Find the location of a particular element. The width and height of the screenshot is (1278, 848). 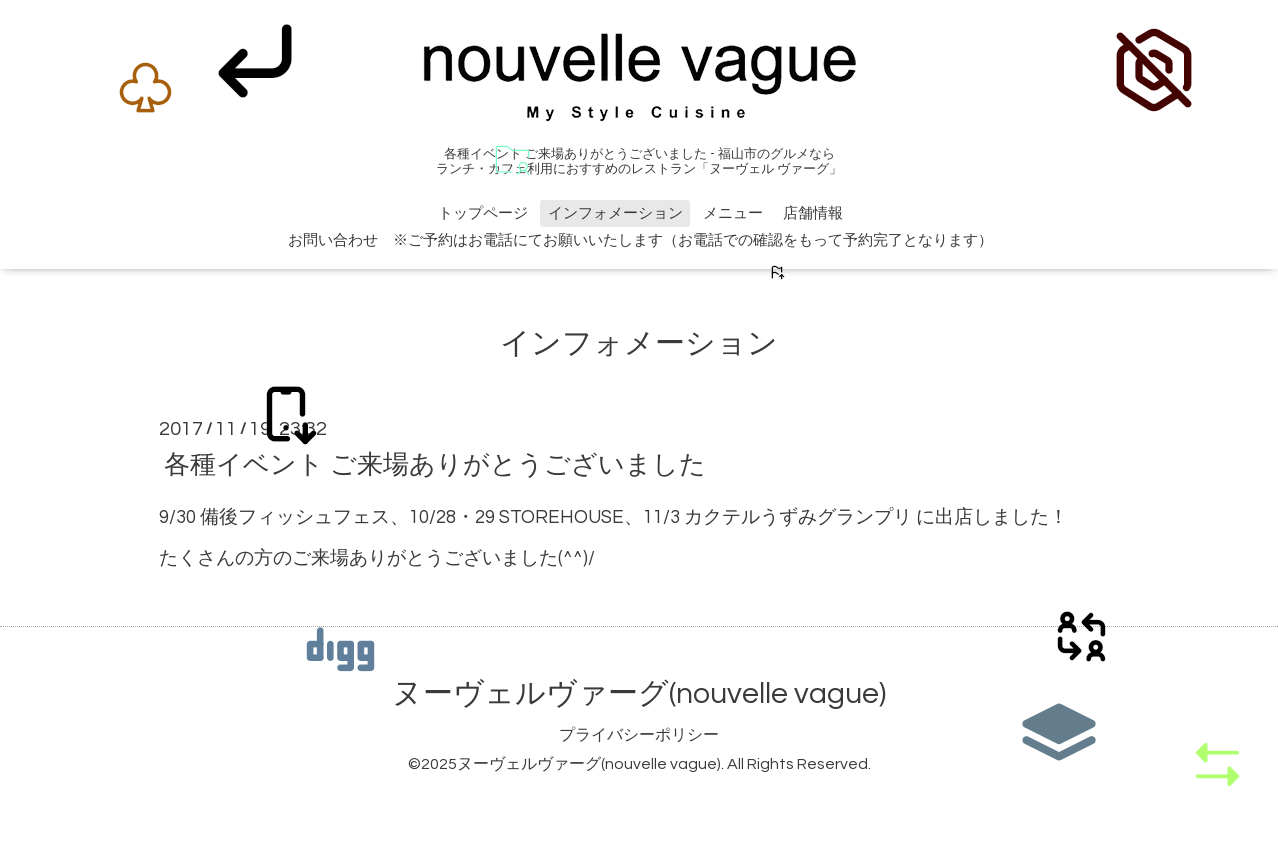

view stacked layers or items is located at coordinates (1059, 732).